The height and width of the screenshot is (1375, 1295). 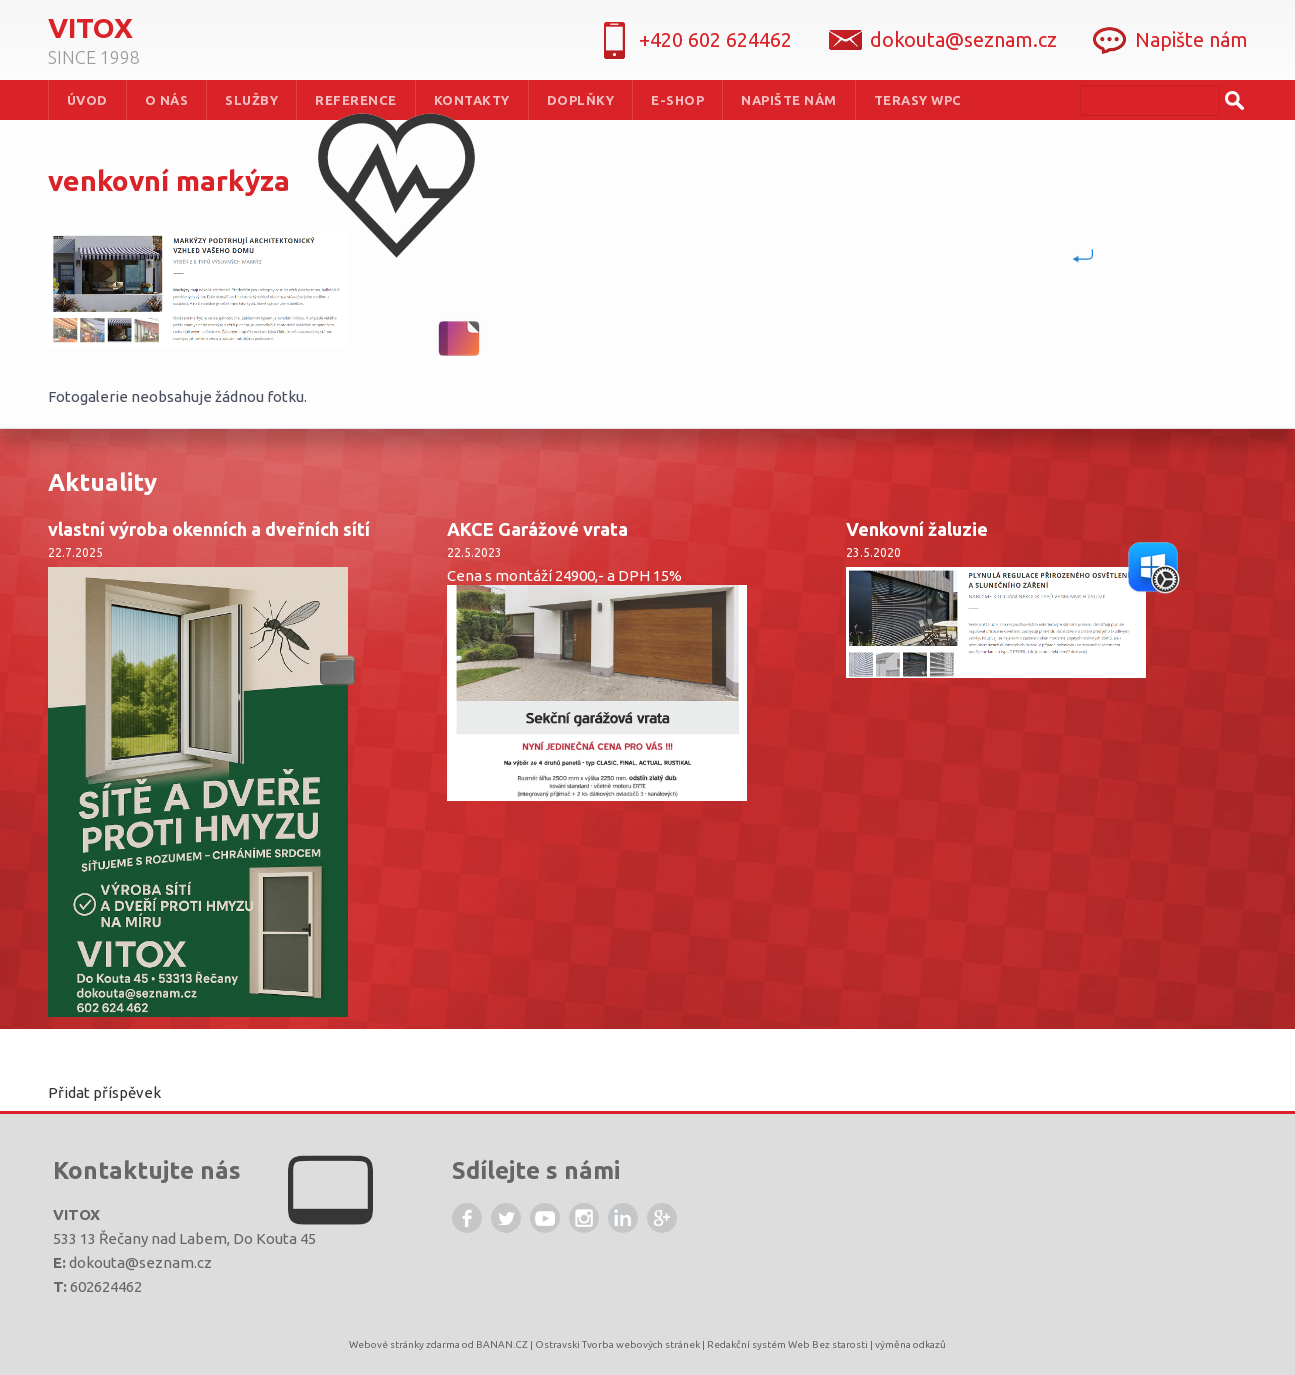 What do you see at coordinates (337, 668) in the screenshot?
I see `open folder to view contents` at bounding box center [337, 668].